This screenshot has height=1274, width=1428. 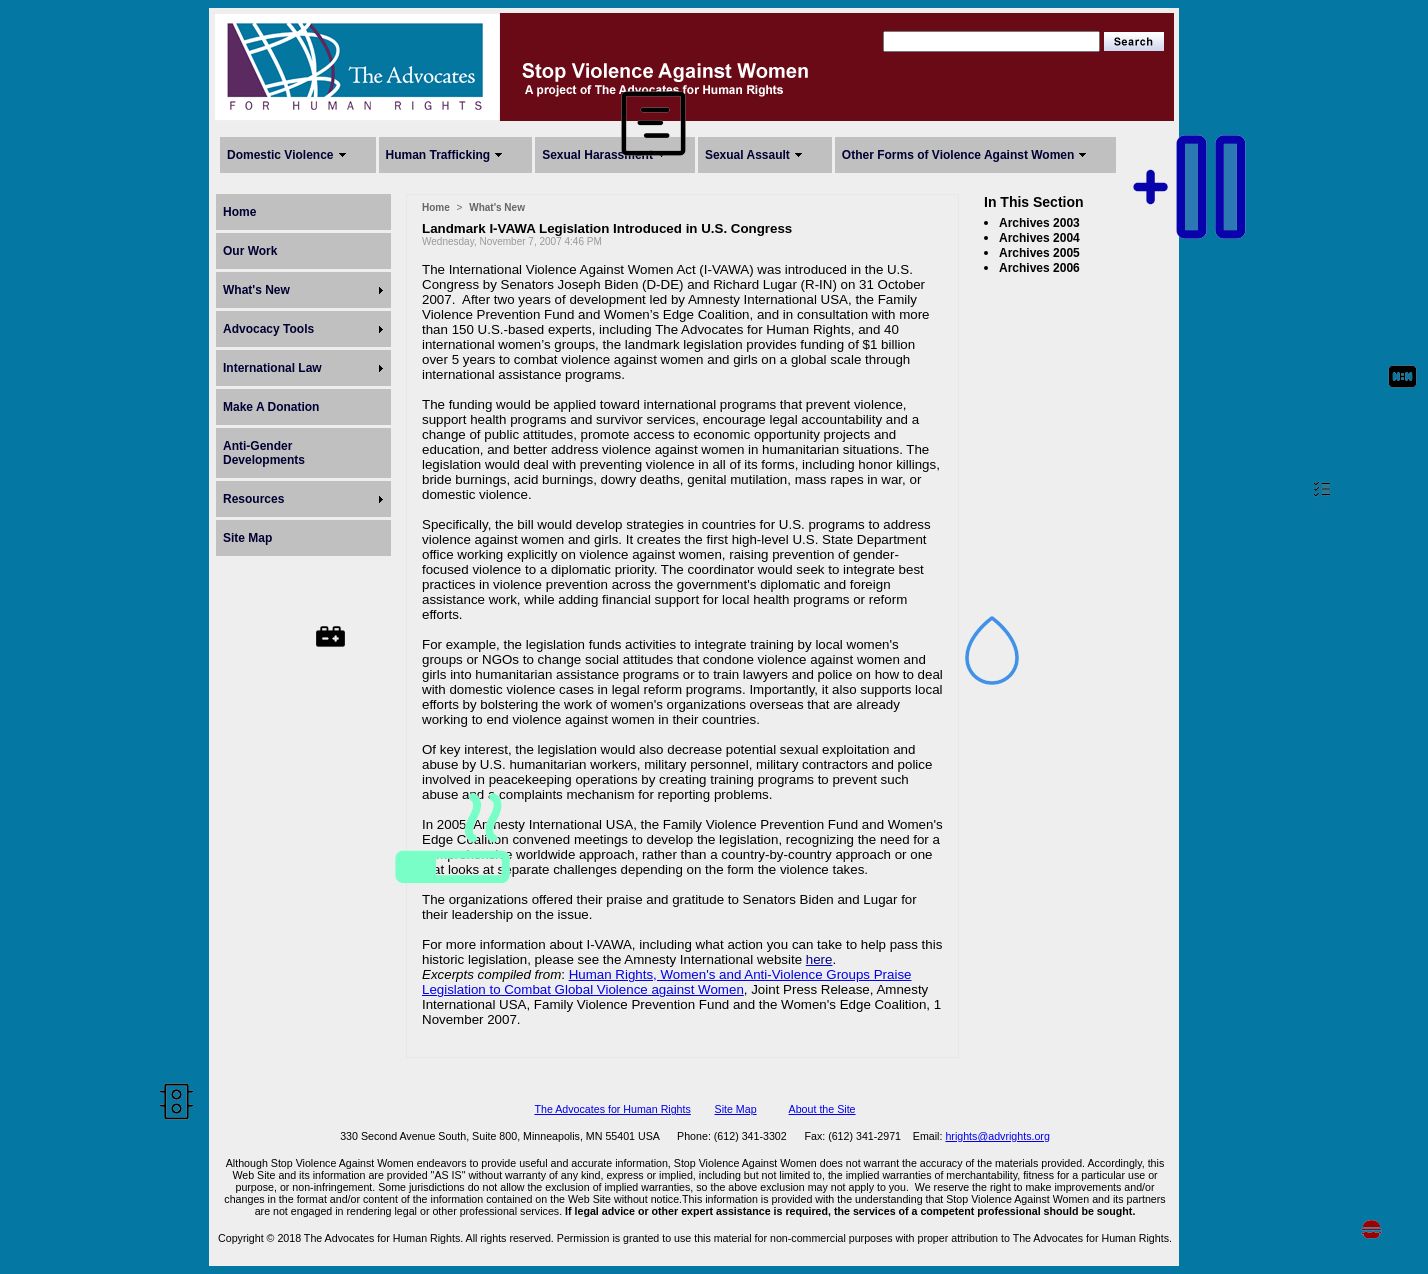 What do you see at coordinates (176, 1101) in the screenshot?
I see `traffic or transportation settings` at bounding box center [176, 1101].